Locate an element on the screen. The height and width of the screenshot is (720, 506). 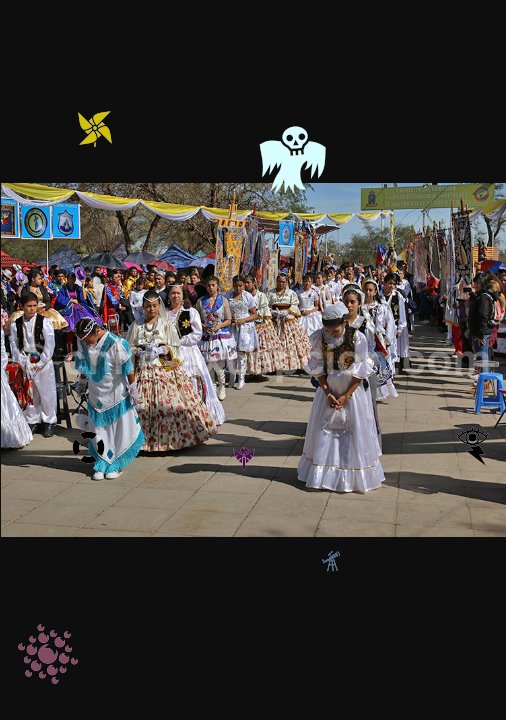
explore or discover new content is located at coordinates (331, 561).